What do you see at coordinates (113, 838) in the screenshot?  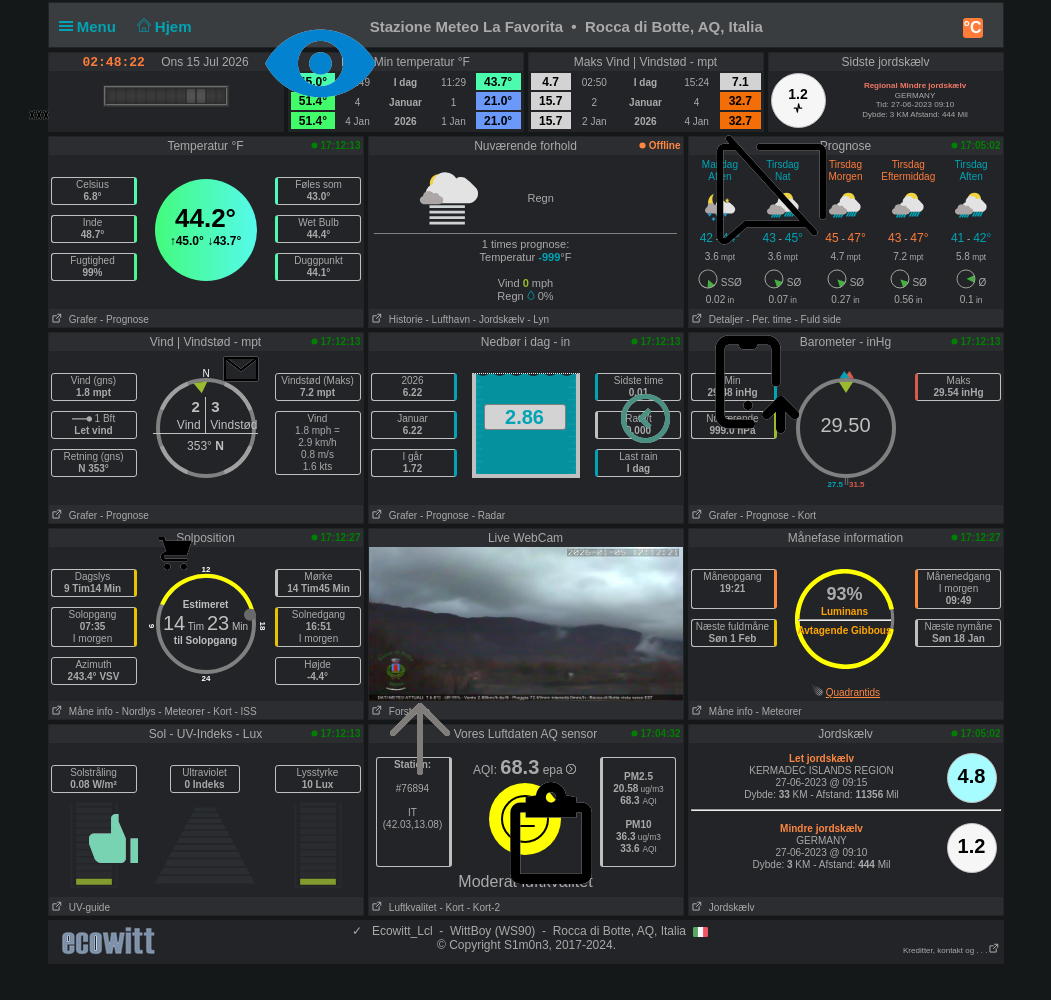 I see `like or approve this content` at bounding box center [113, 838].